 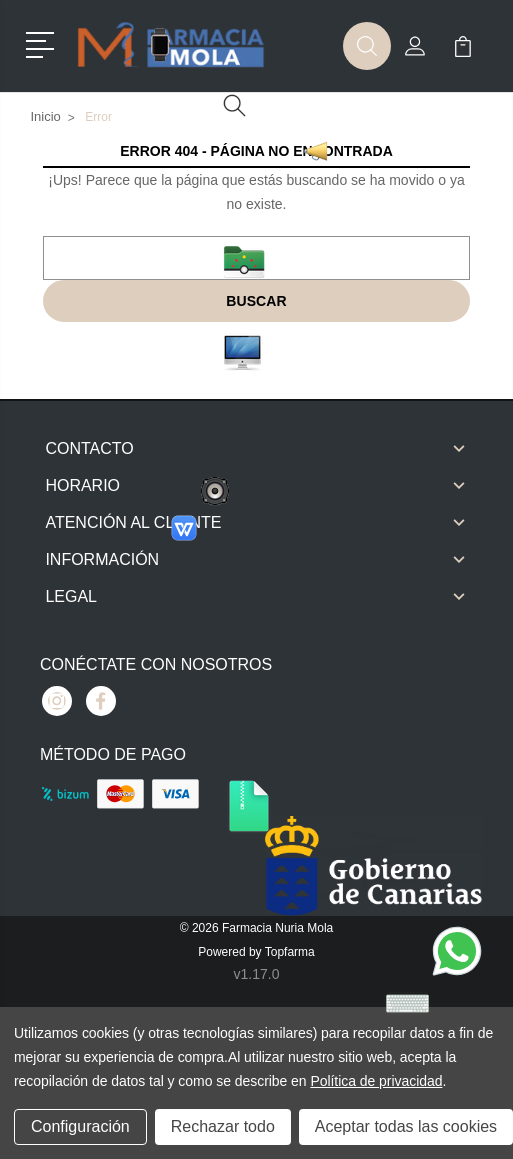 What do you see at coordinates (244, 263) in the screenshot?
I see `open pokémon friend ball themed folder` at bounding box center [244, 263].